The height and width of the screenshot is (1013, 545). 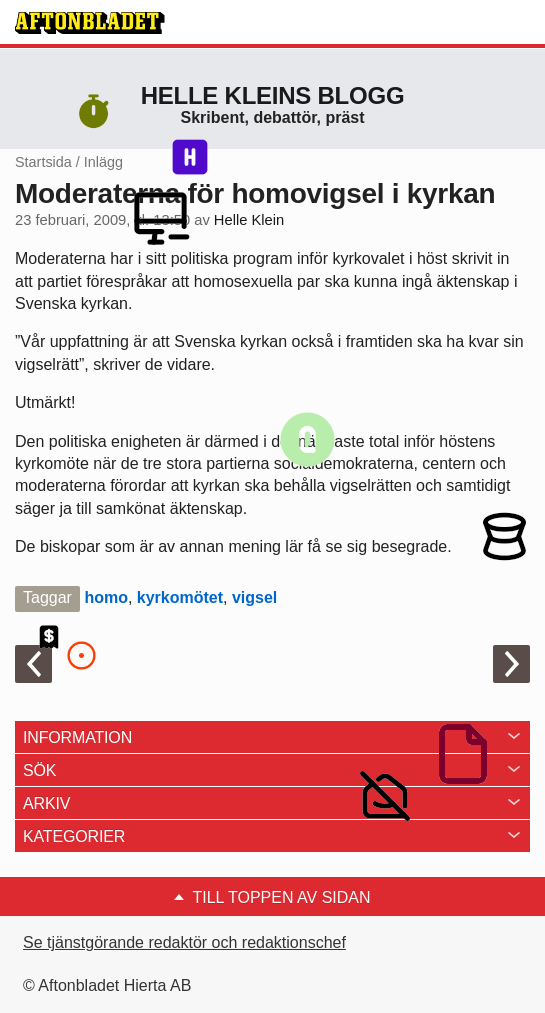 What do you see at coordinates (385, 796) in the screenshot?
I see `smart home controls are disabled` at bounding box center [385, 796].